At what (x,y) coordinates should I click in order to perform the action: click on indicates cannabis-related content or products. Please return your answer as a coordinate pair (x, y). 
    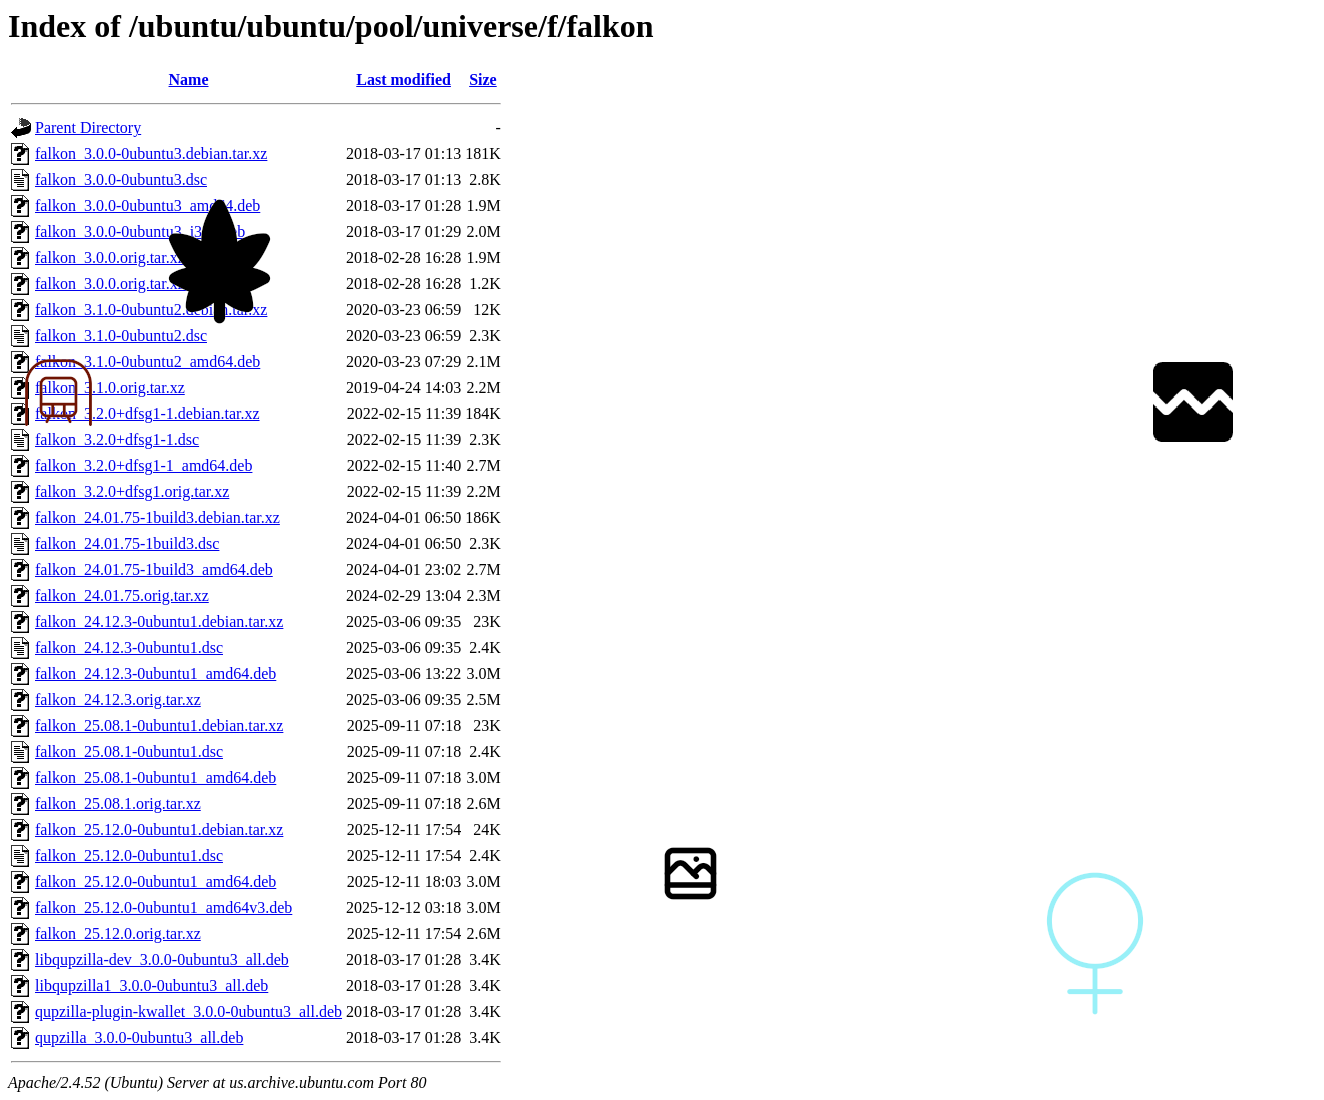
    Looking at the image, I should click on (219, 261).